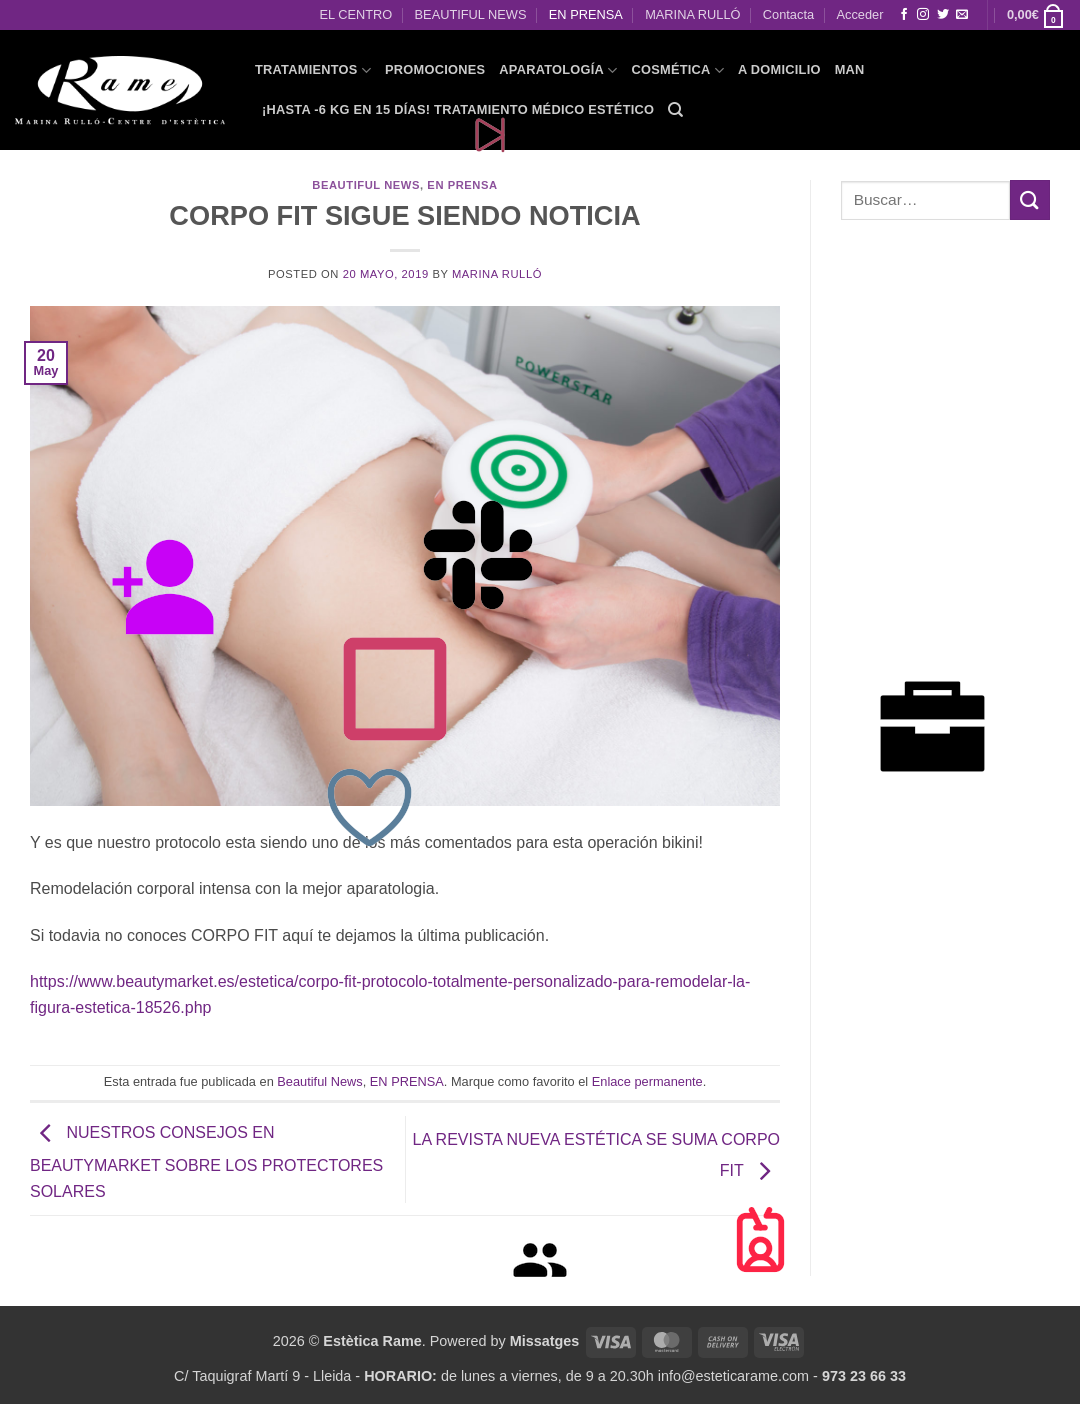 The image size is (1080, 1404). I want to click on access work or business-related content, so click(932, 726).